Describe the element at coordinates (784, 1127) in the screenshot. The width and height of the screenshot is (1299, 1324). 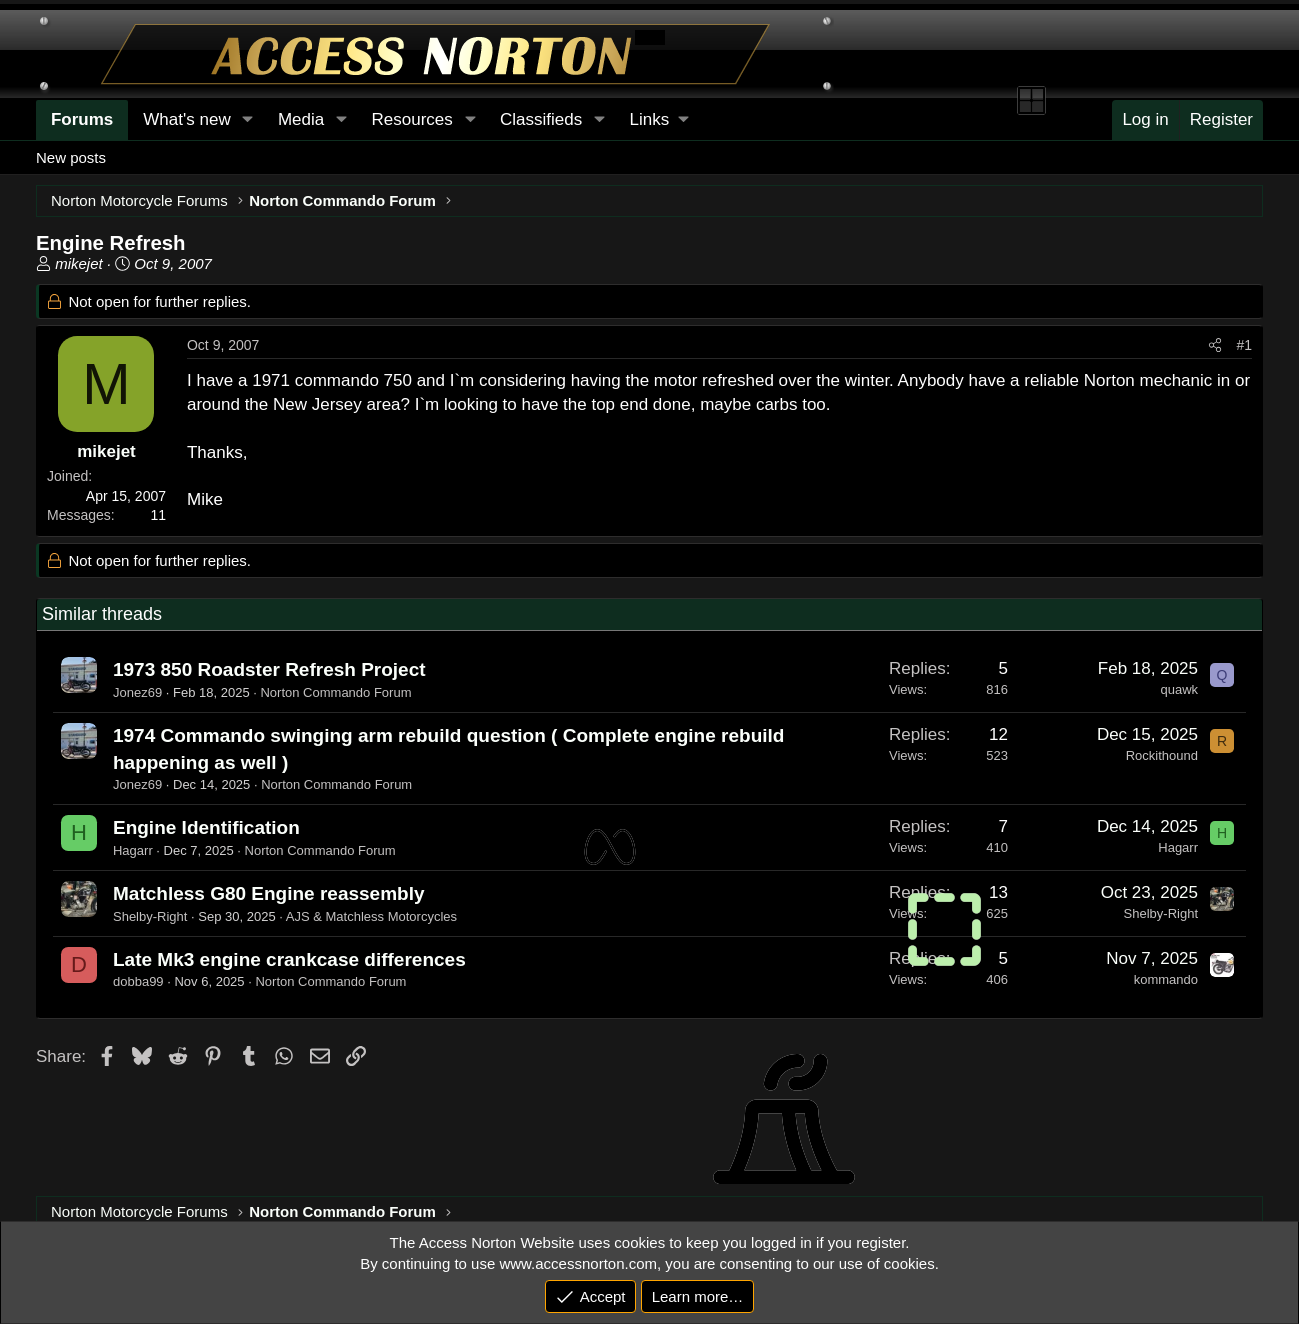
I see `view nuclear power plant information` at that location.